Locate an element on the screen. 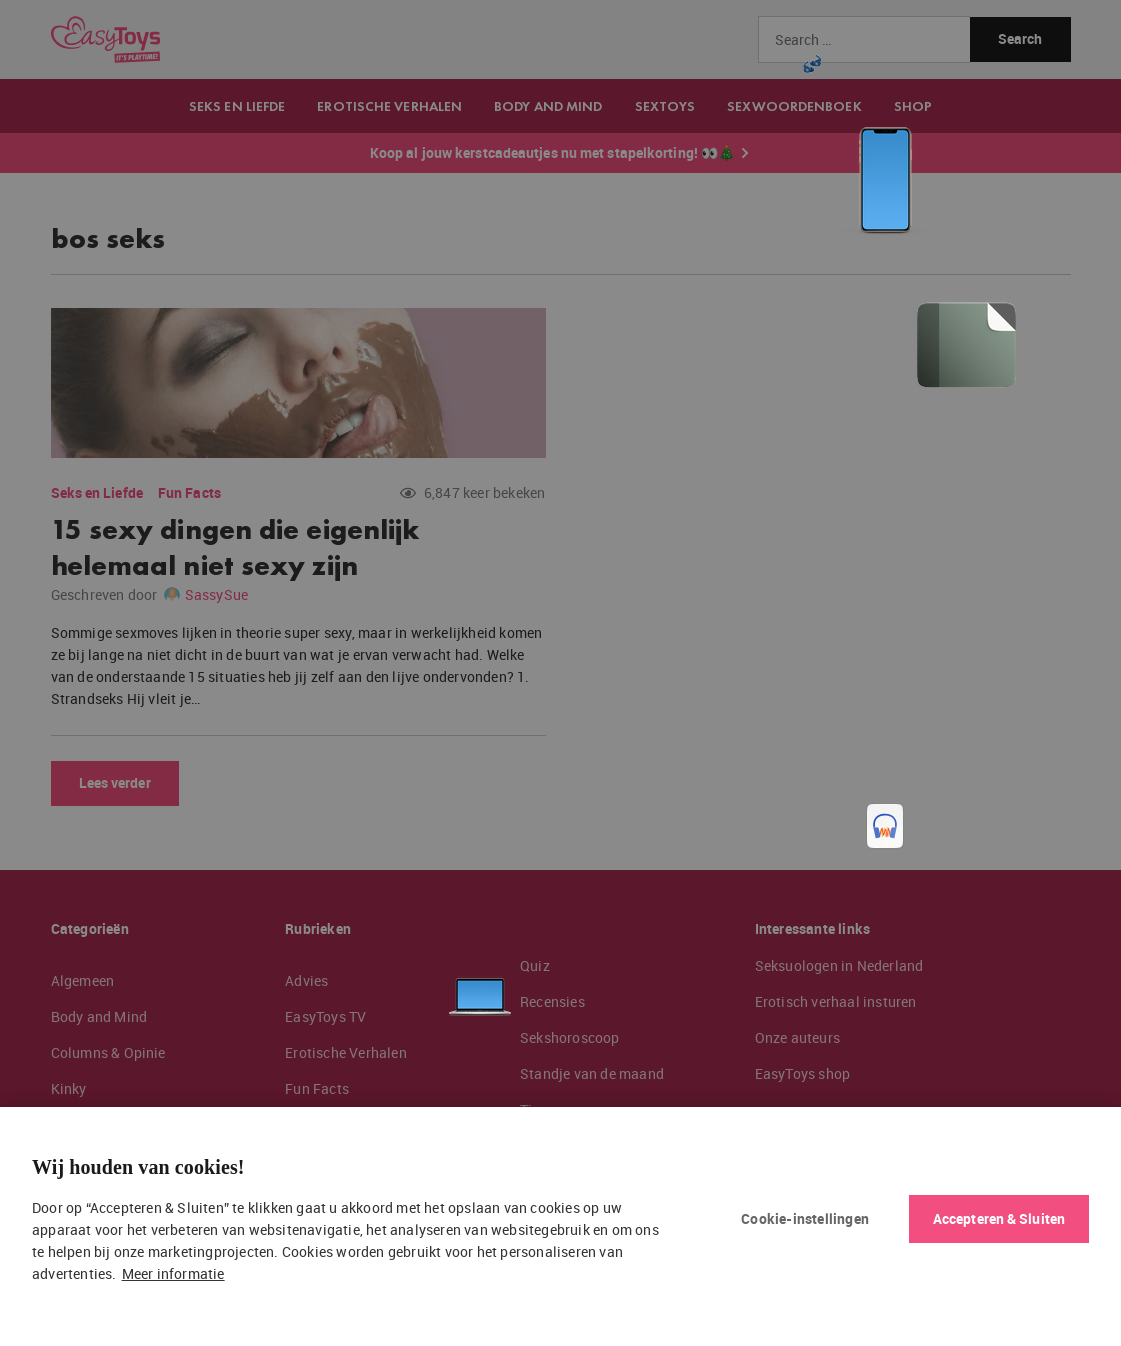  beats fit pro wireless earbuds in tidal blue is located at coordinates (812, 64).